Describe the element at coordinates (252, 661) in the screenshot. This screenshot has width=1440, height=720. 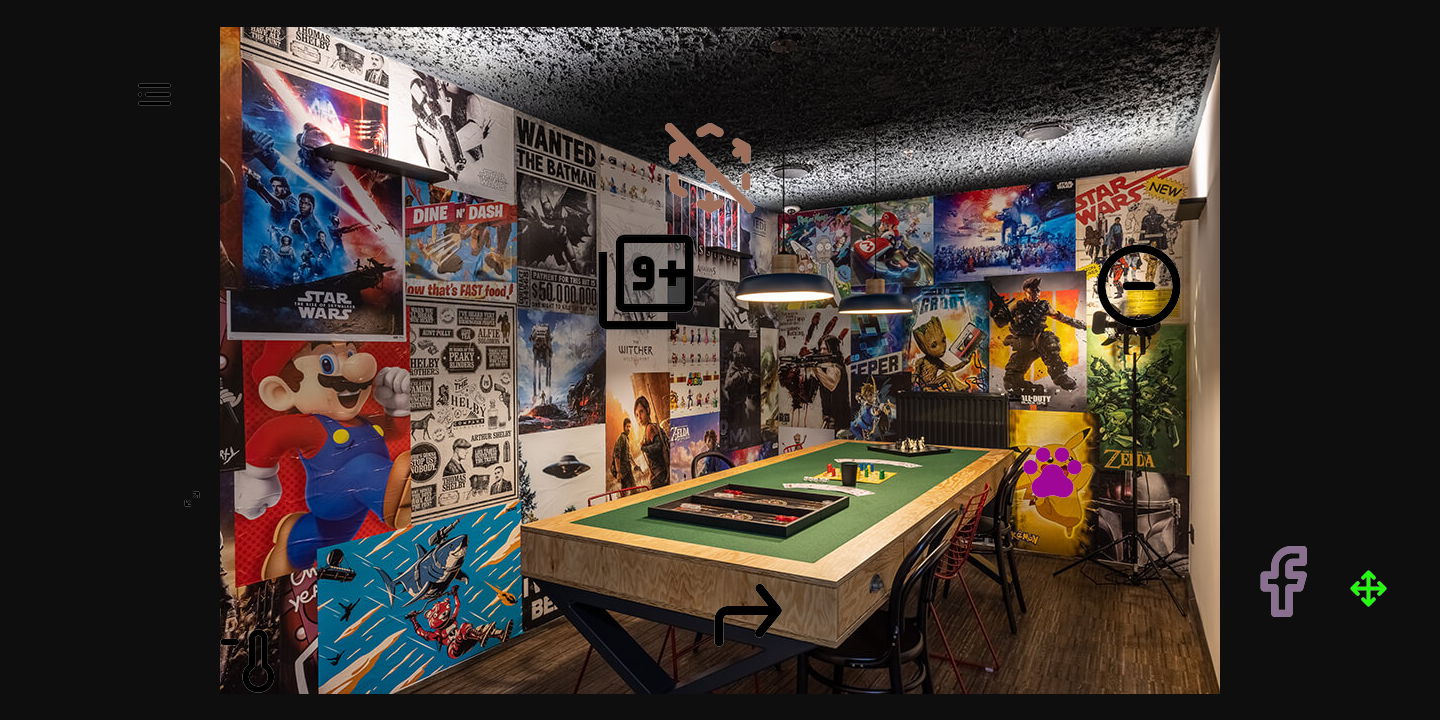
I see `decrease temperature setting` at that location.